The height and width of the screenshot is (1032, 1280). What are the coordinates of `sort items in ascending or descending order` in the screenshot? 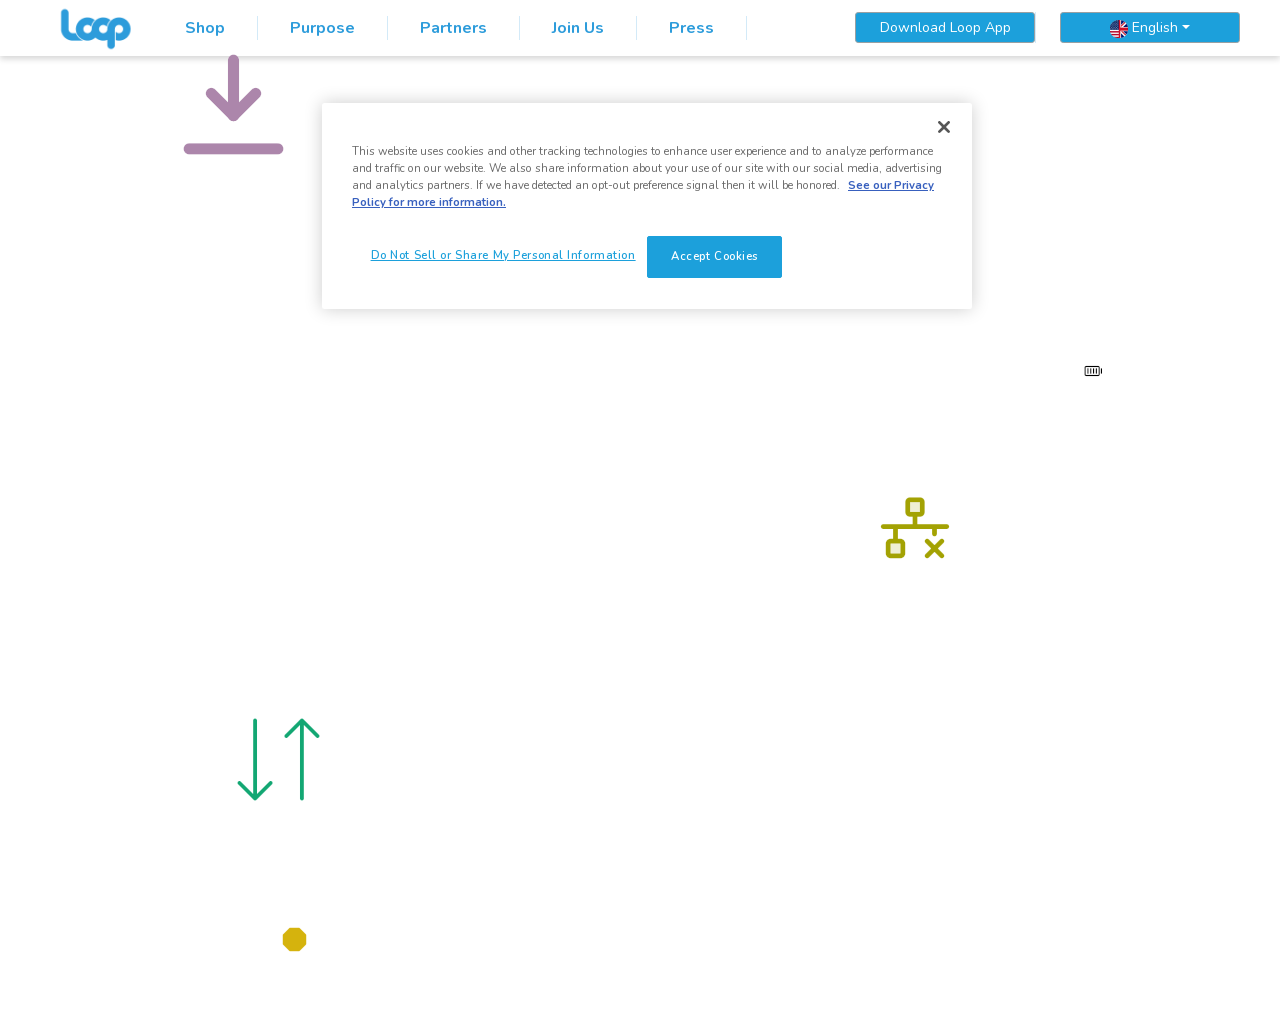 It's located at (278, 759).